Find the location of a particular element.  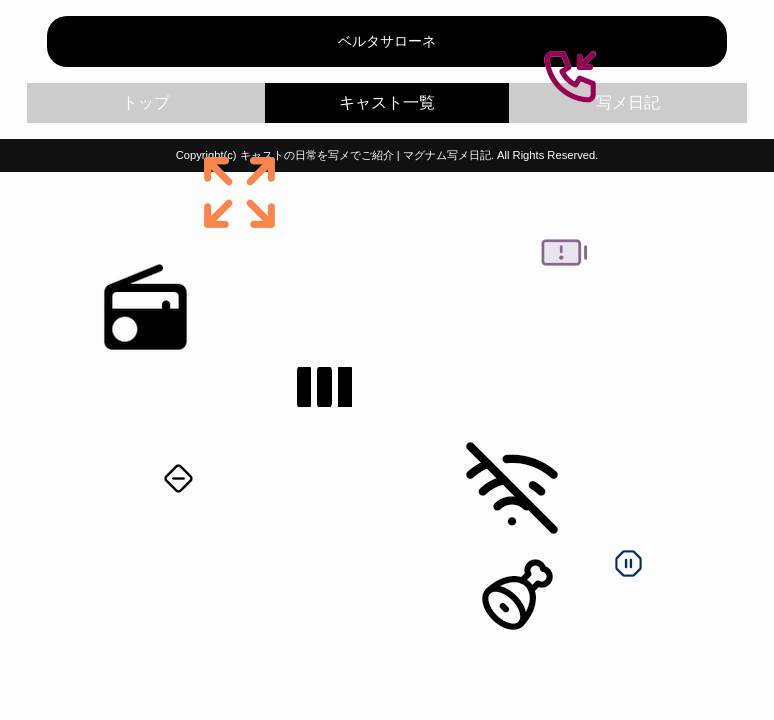

expand to fullscreen mode is located at coordinates (239, 192).